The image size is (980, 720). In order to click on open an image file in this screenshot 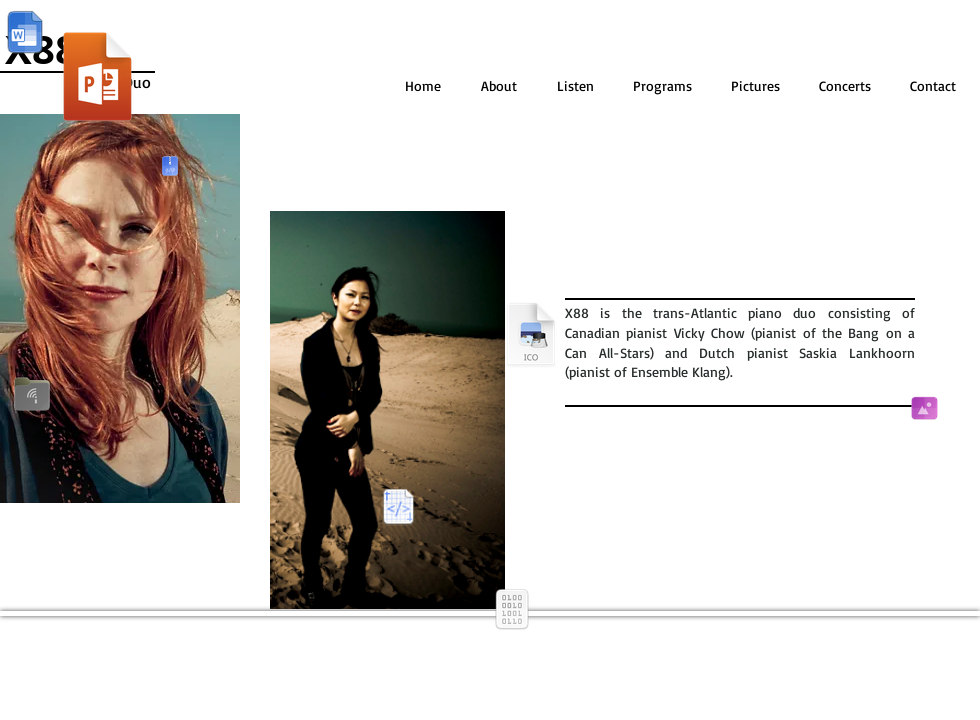, I will do `click(924, 407)`.